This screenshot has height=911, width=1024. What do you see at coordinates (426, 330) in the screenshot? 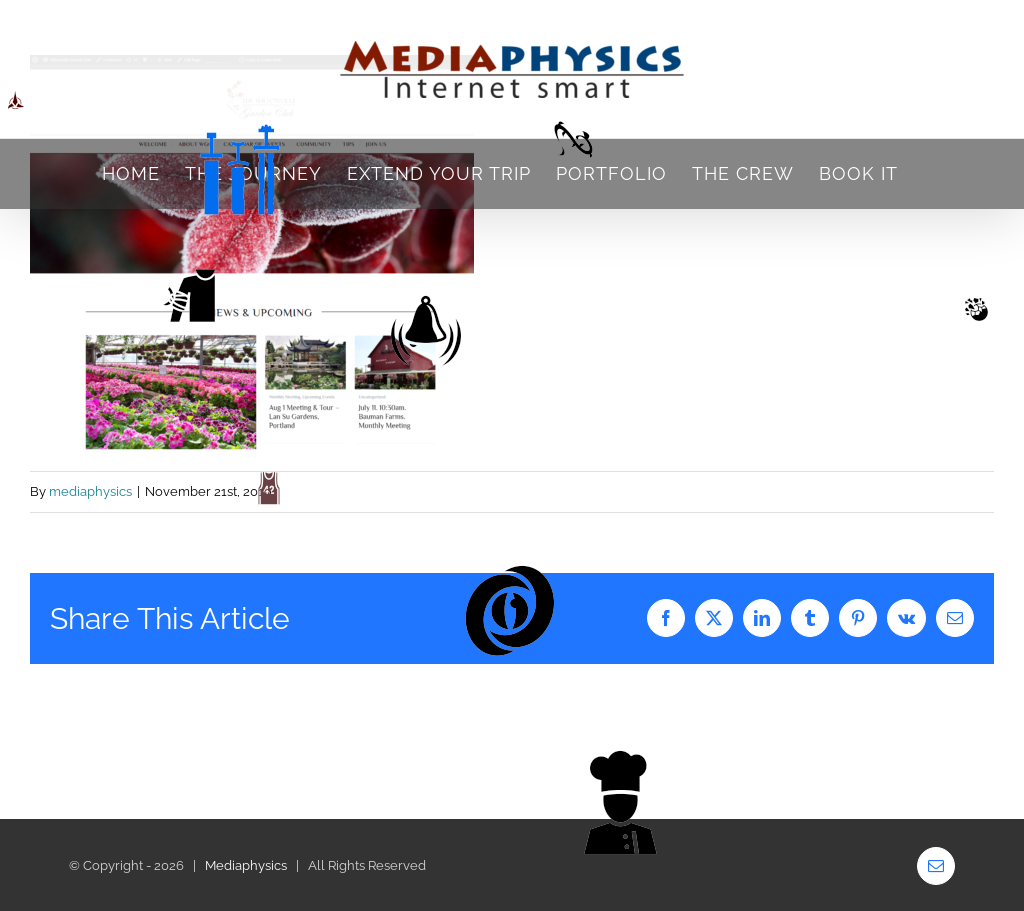
I see `indicates new notifications or alerts` at bounding box center [426, 330].